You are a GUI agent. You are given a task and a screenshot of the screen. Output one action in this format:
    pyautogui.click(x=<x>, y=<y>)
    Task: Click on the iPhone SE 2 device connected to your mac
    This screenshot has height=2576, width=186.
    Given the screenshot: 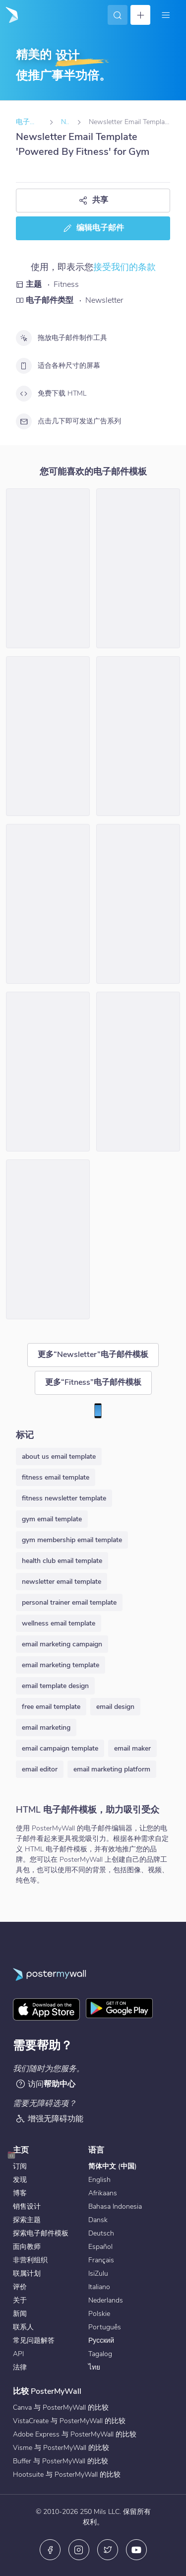 What is the action you would take?
    pyautogui.click(x=98, y=1411)
    